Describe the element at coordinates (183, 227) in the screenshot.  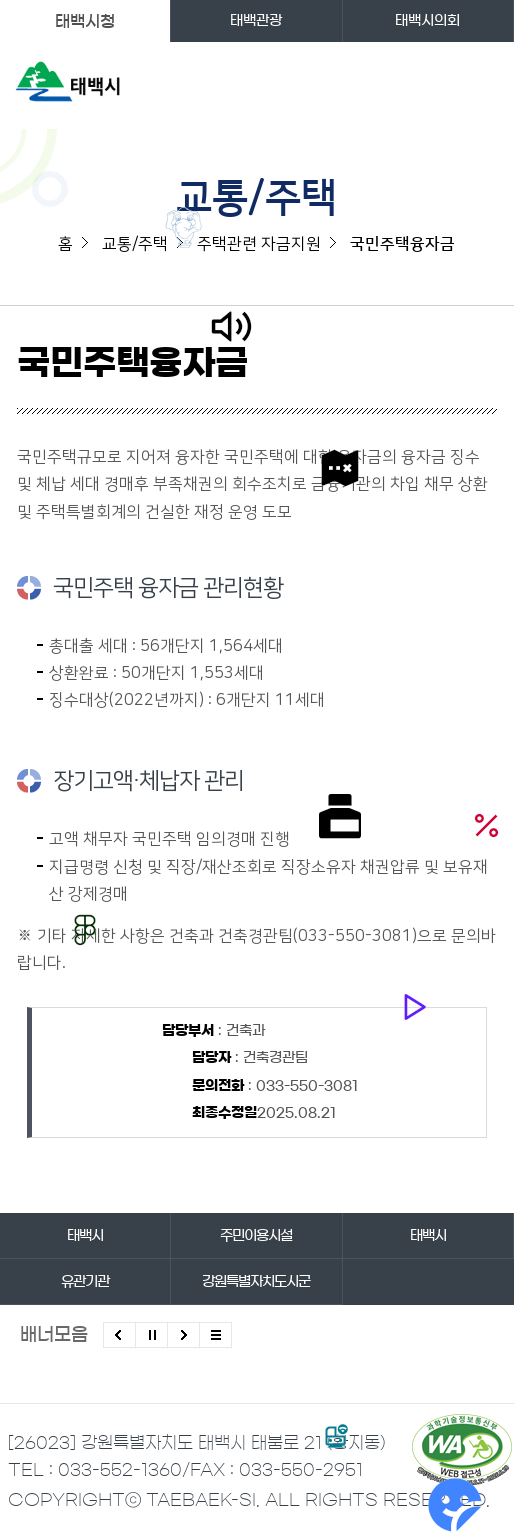
I see `packagist logo - php package repository` at that location.